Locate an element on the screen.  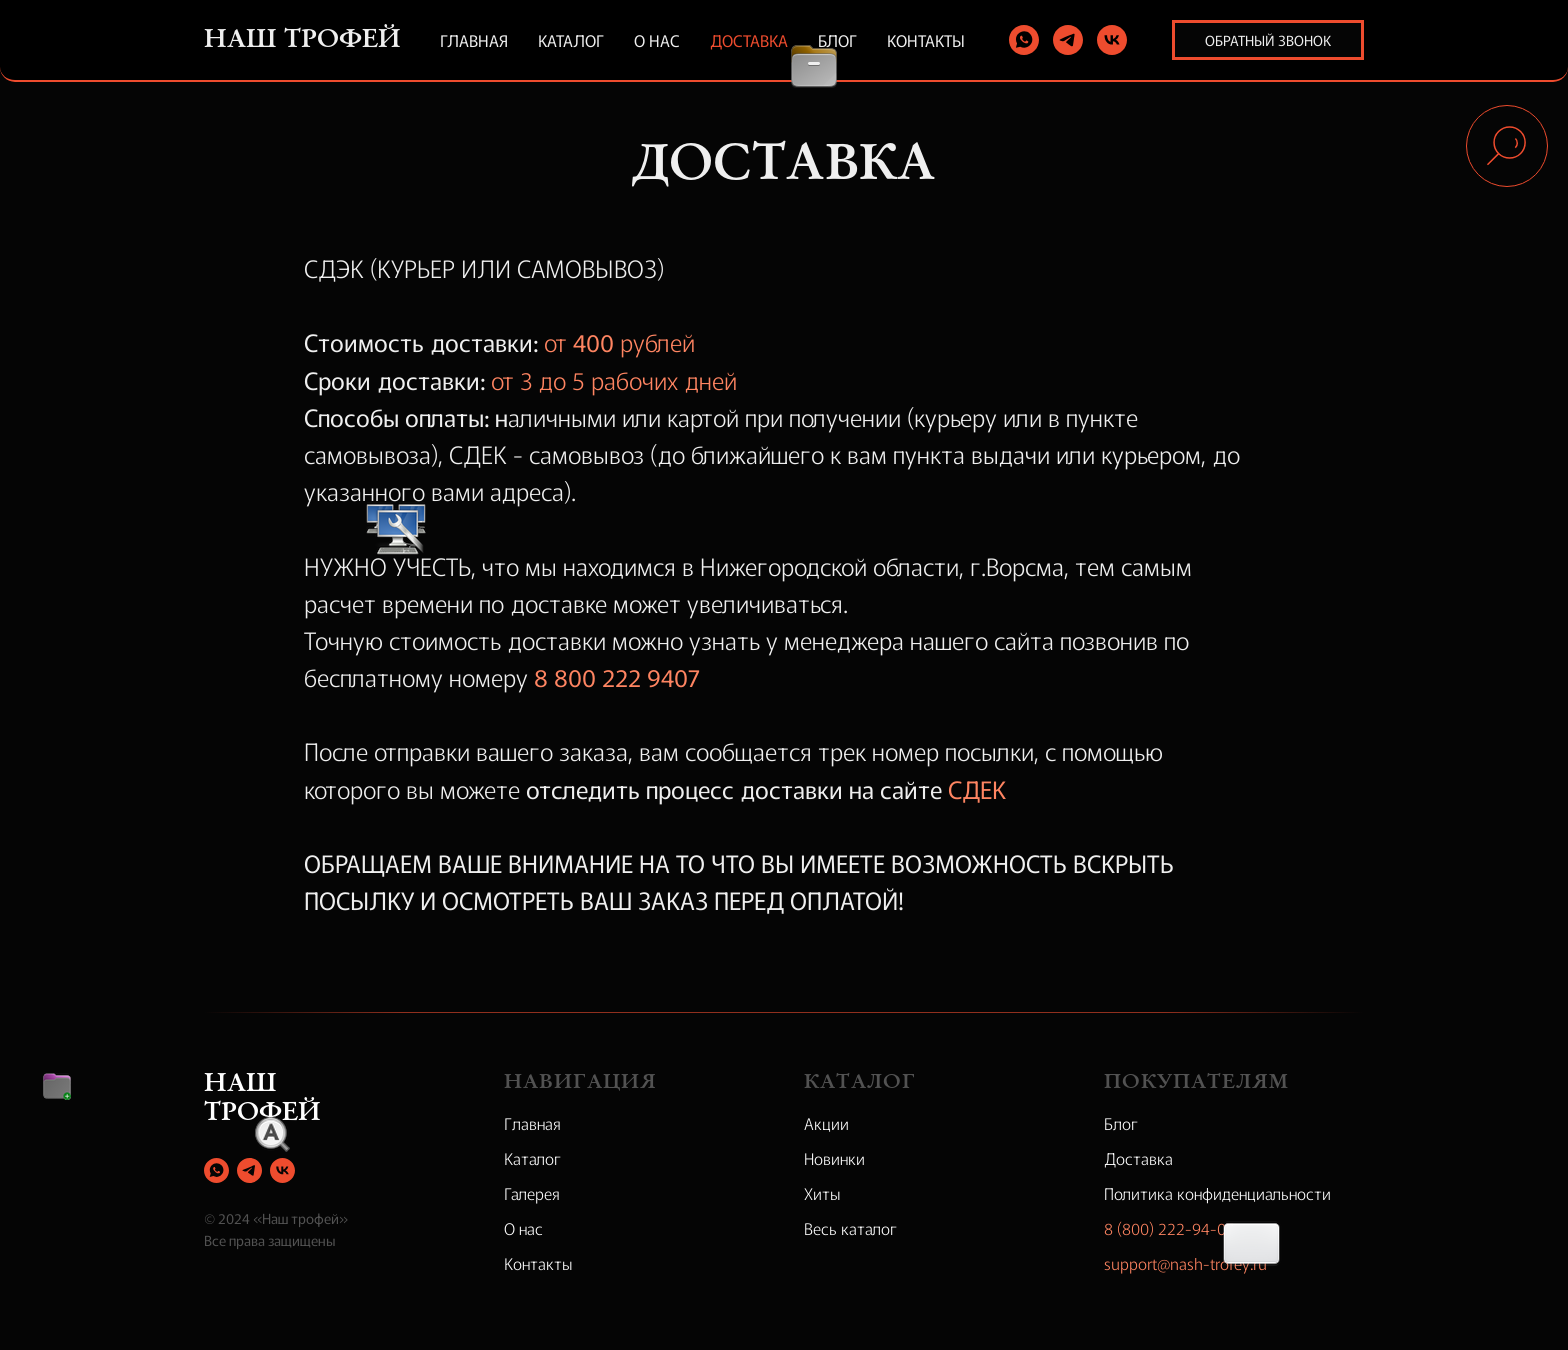
create a new folder is located at coordinates (57, 1086).